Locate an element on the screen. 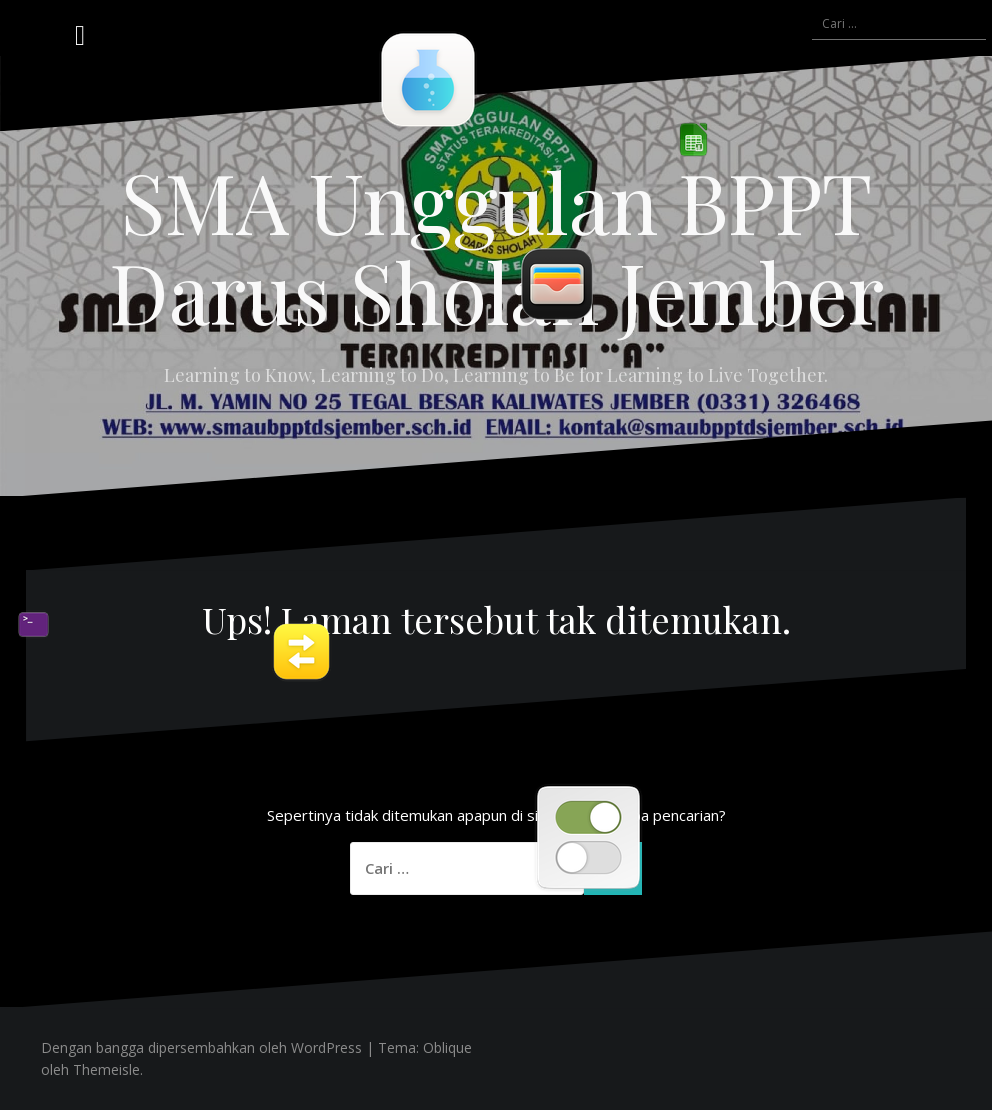  open LibreOffice Calc spreadsheet application is located at coordinates (693, 139).